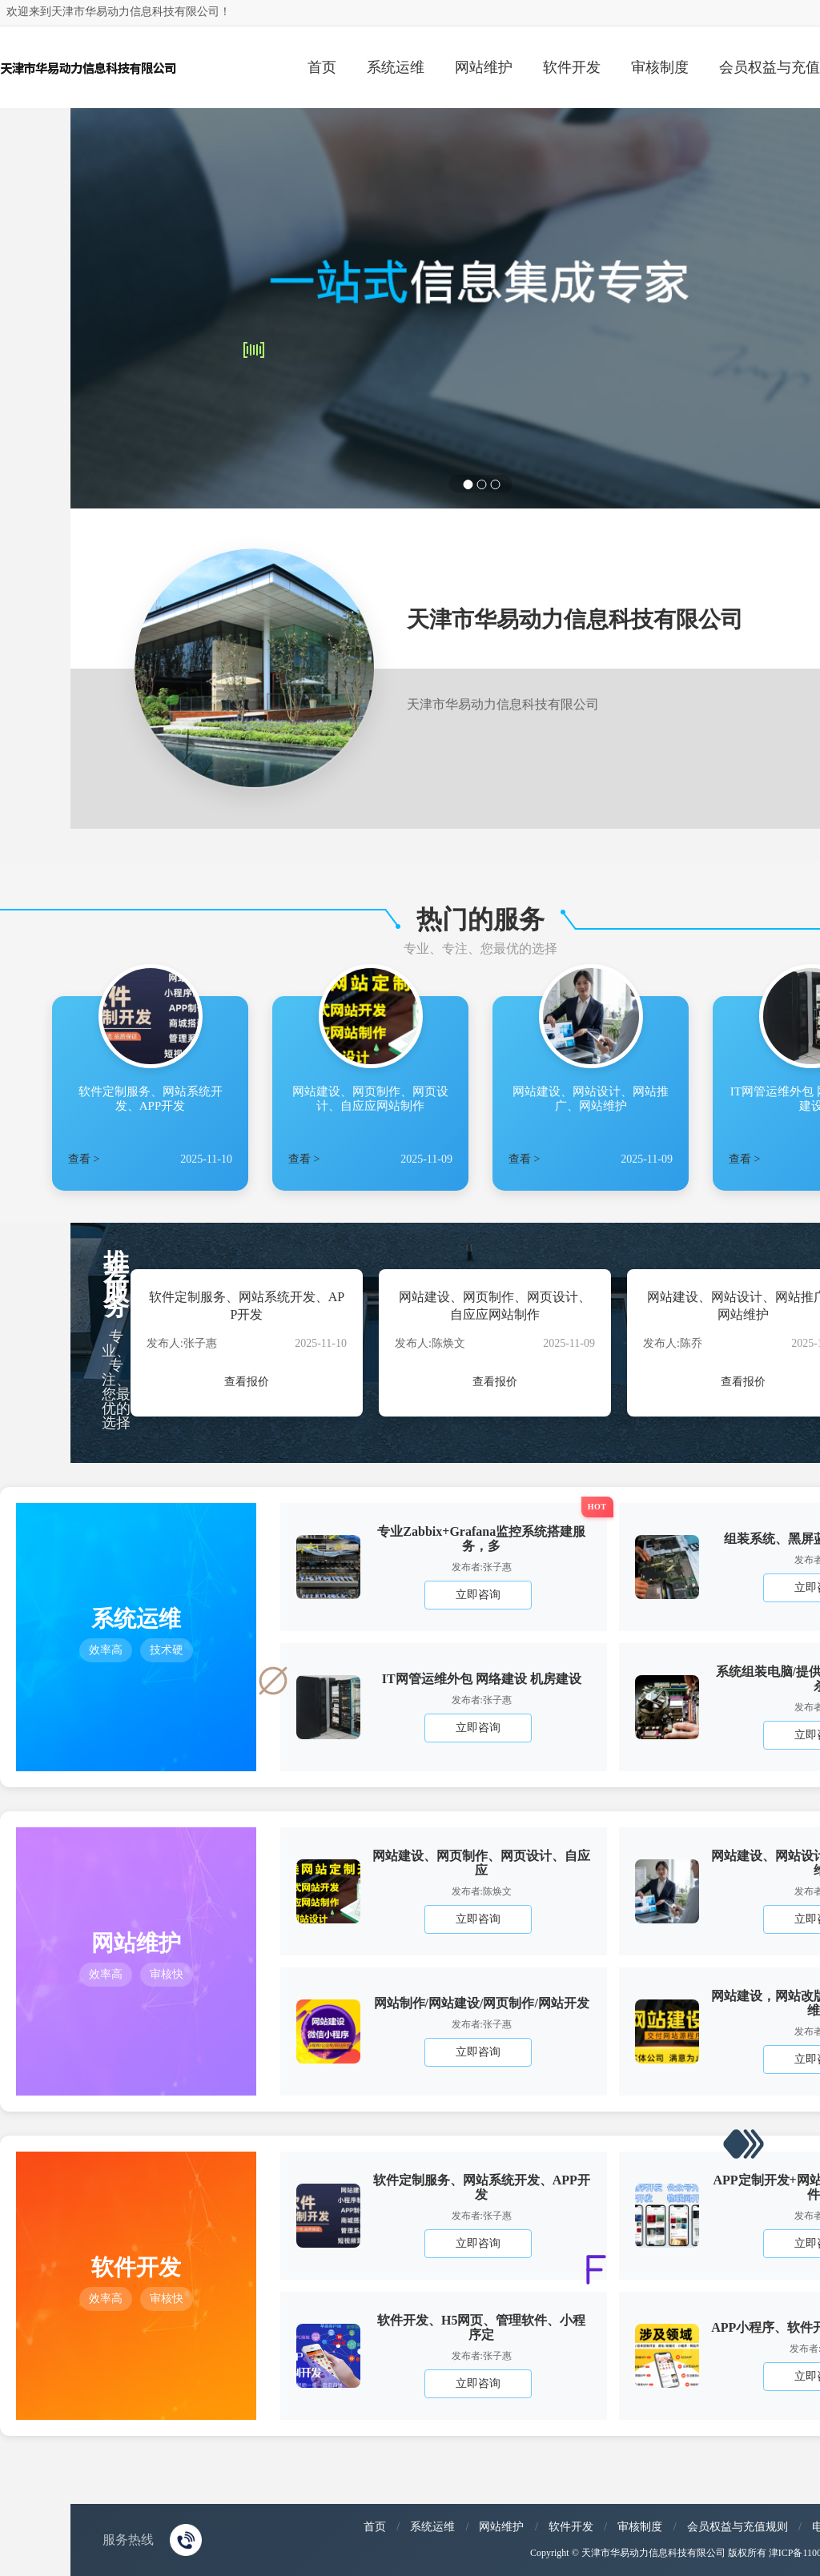 The image size is (820, 2576). What do you see at coordinates (254, 350) in the screenshot?
I see `scan a barcode` at bounding box center [254, 350].